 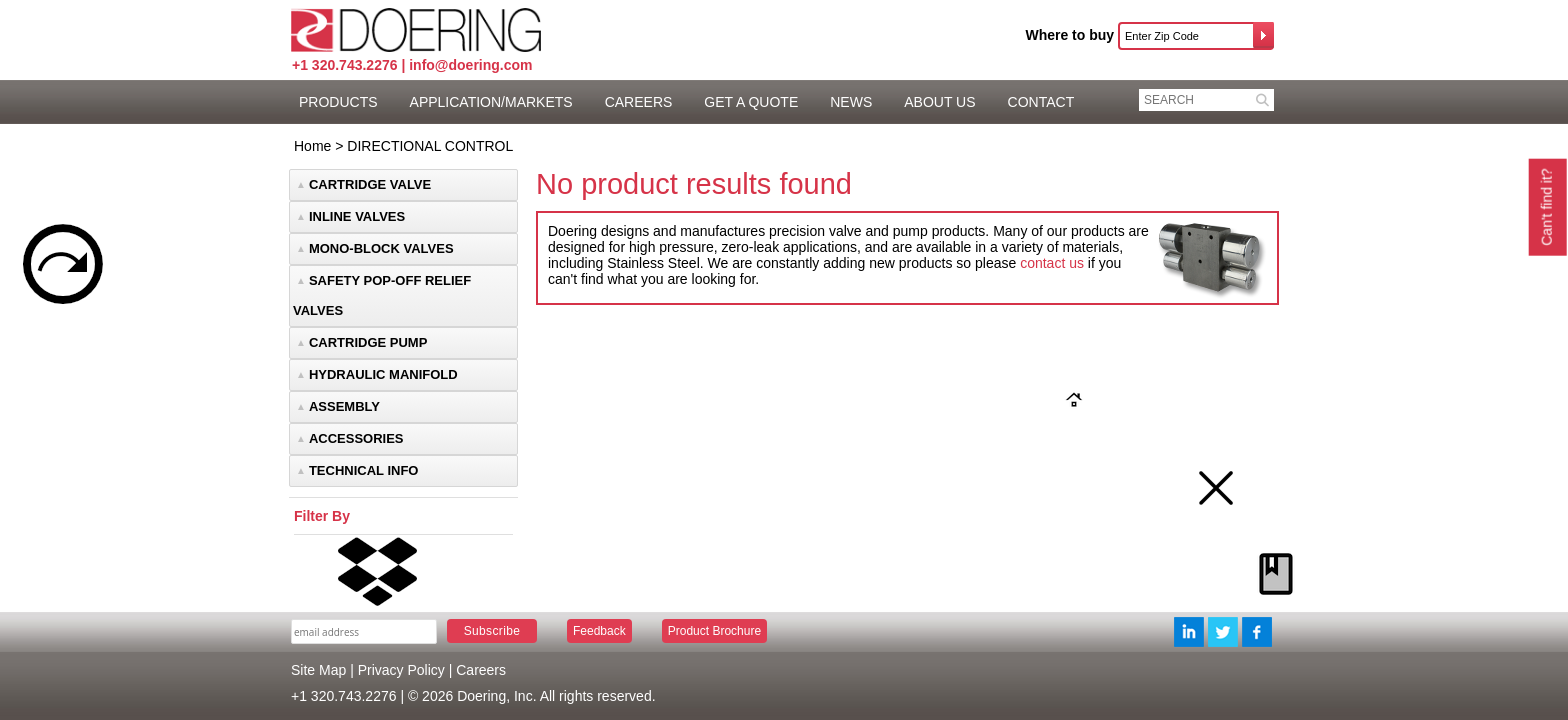 What do you see at coordinates (1276, 574) in the screenshot?
I see `open your library or reading list` at bounding box center [1276, 574].